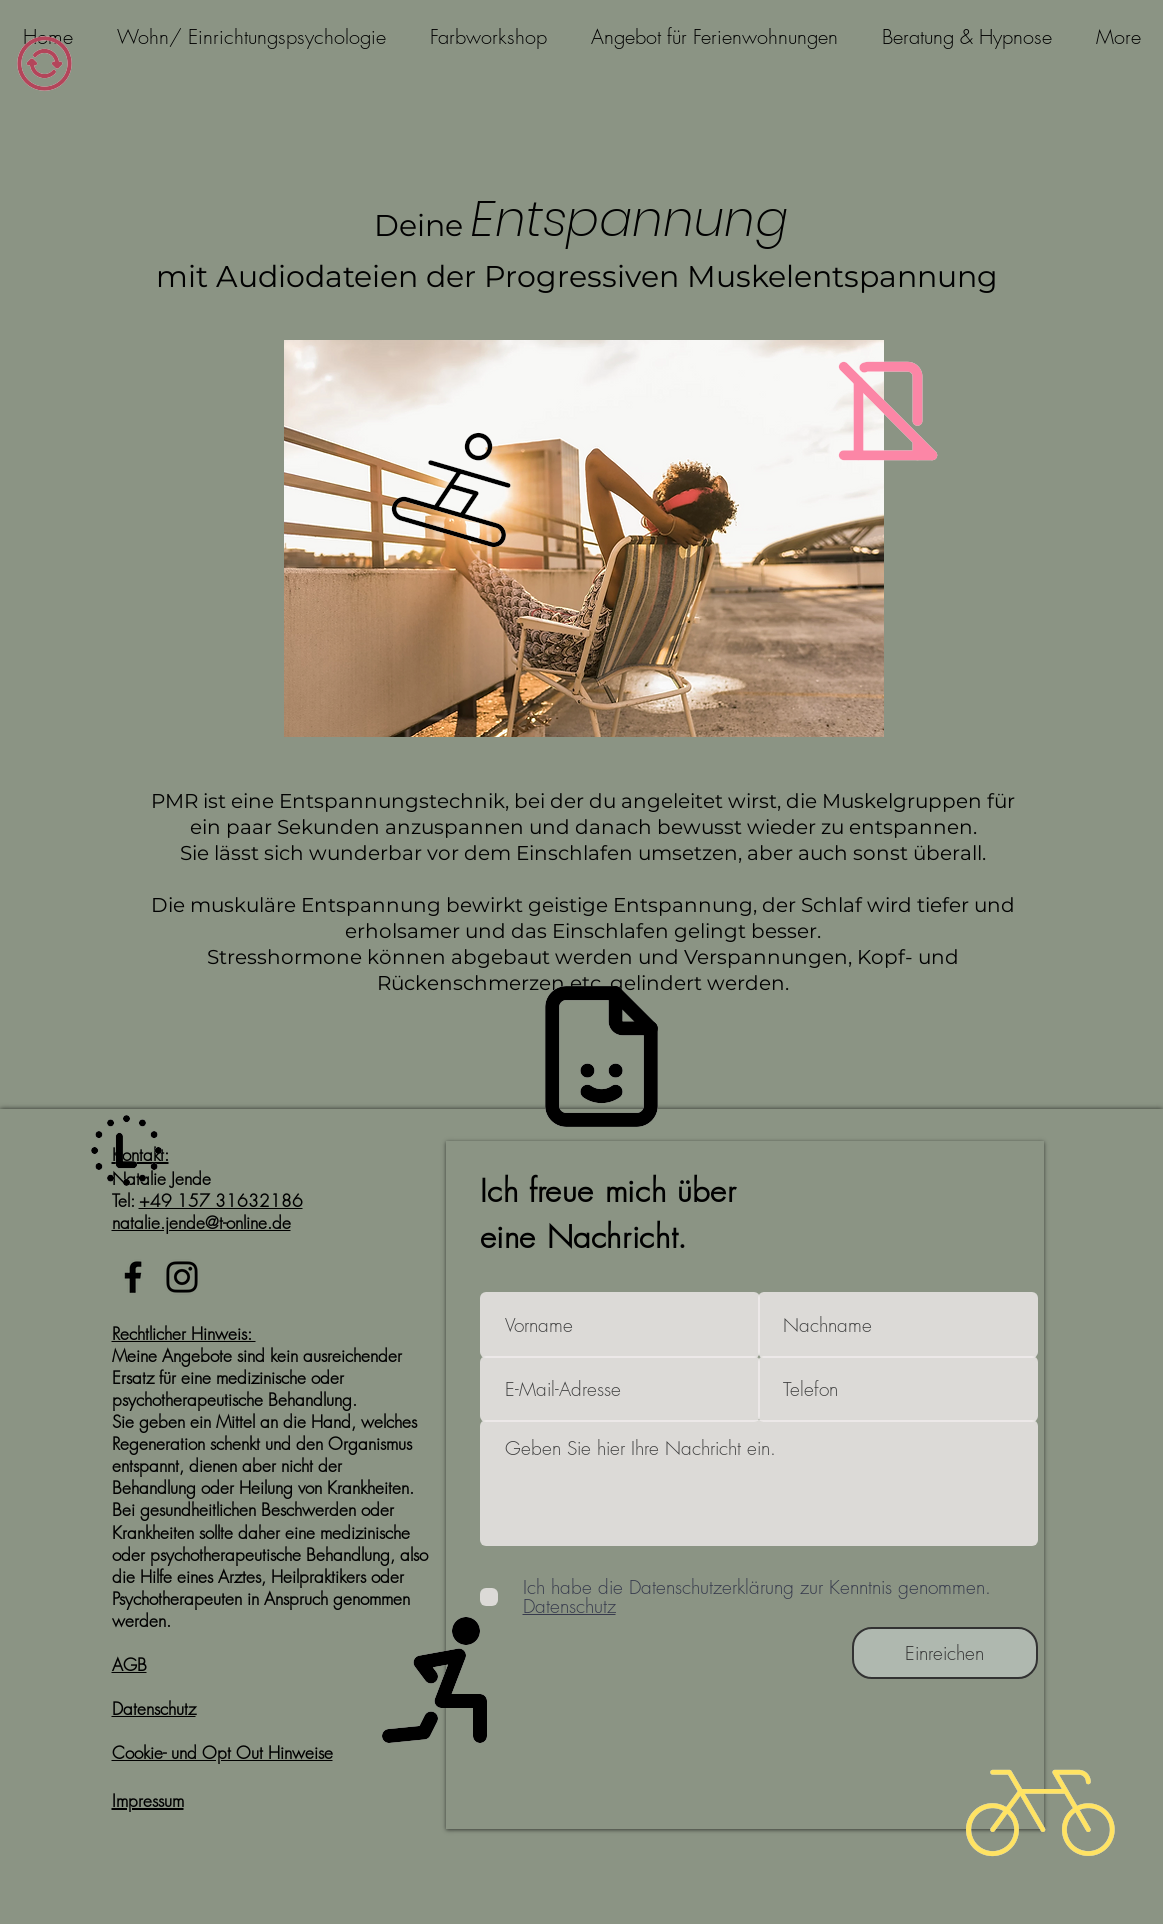 This screenshot has height=1924, width=1163. I want to click on select bicycle as transportation mode, so click(1040, 1810).